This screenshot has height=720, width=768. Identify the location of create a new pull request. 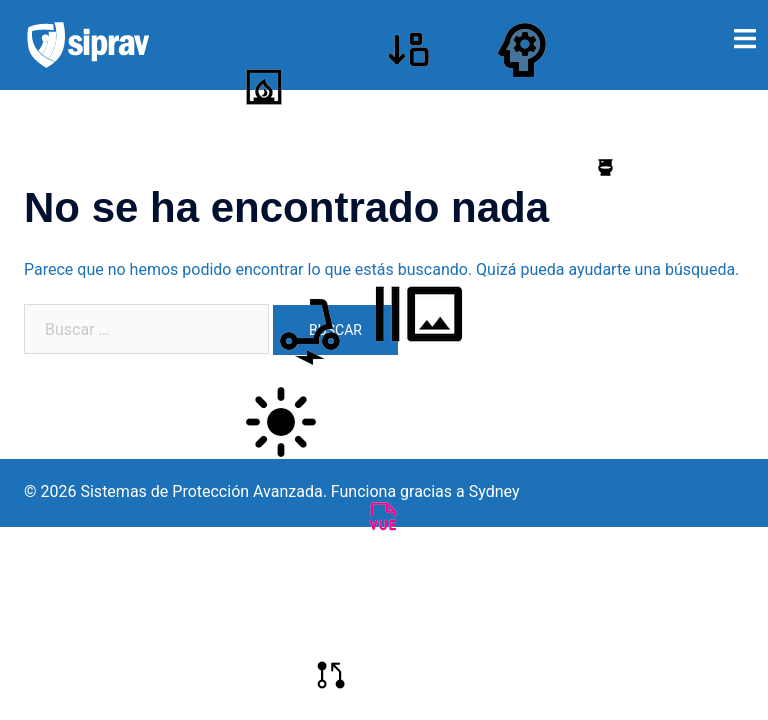
(330, 675).